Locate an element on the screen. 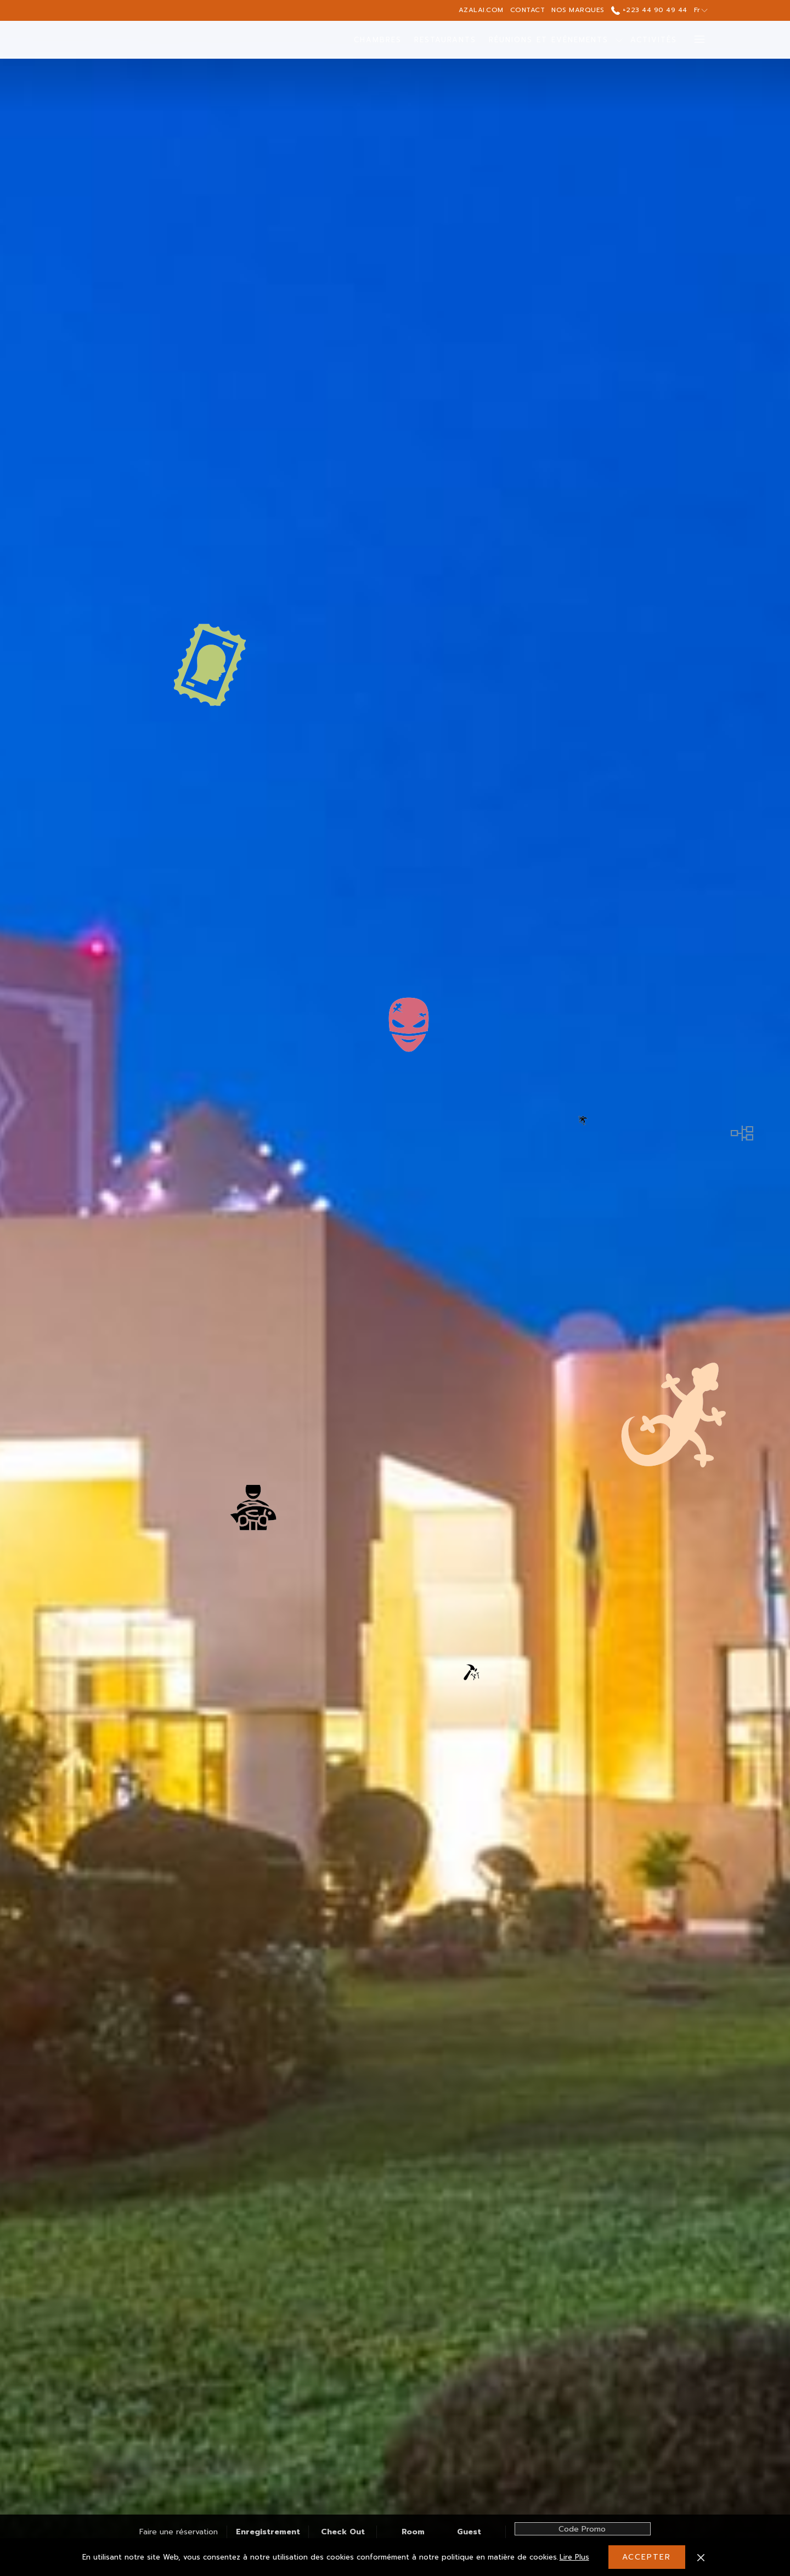  access construction or building tools is located at coordinates (471, 1672).